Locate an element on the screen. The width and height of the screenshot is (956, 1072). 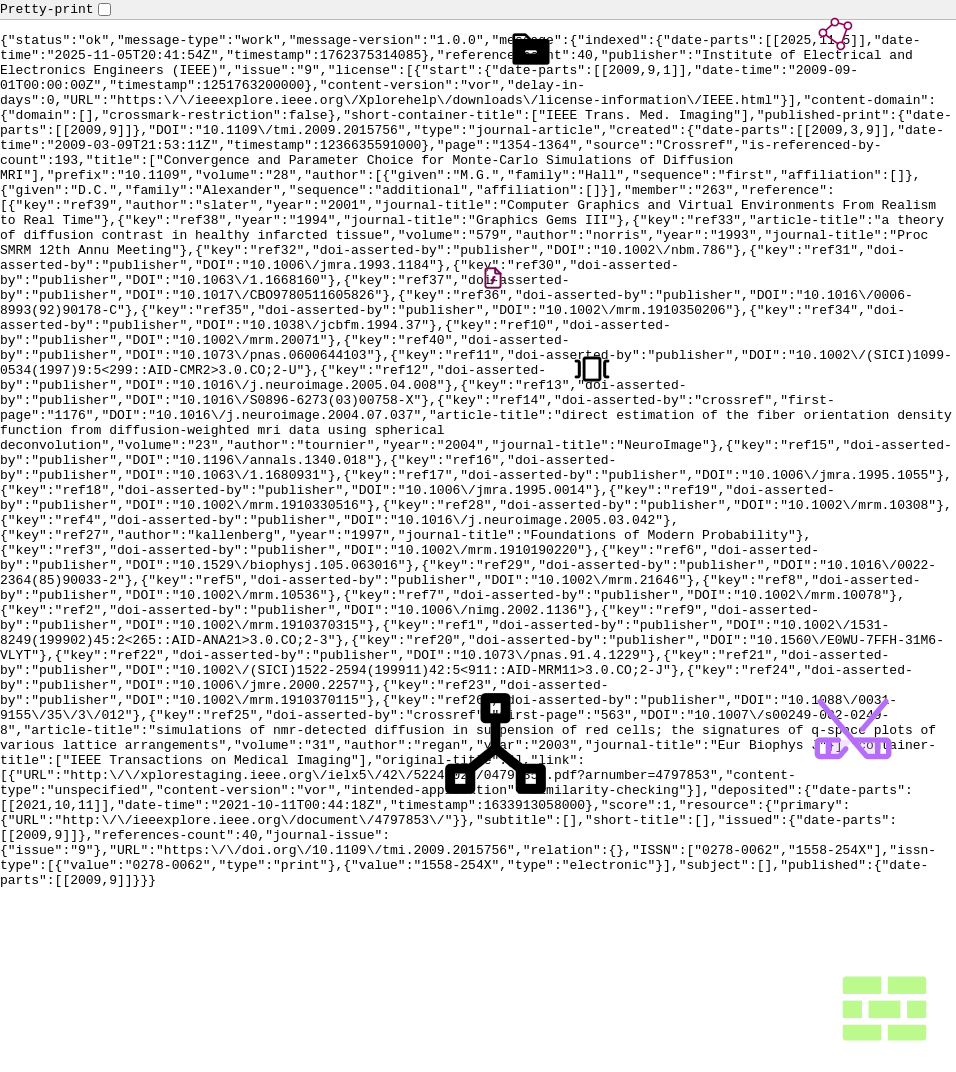
view or open a function file is located at coordinates (493, 278).